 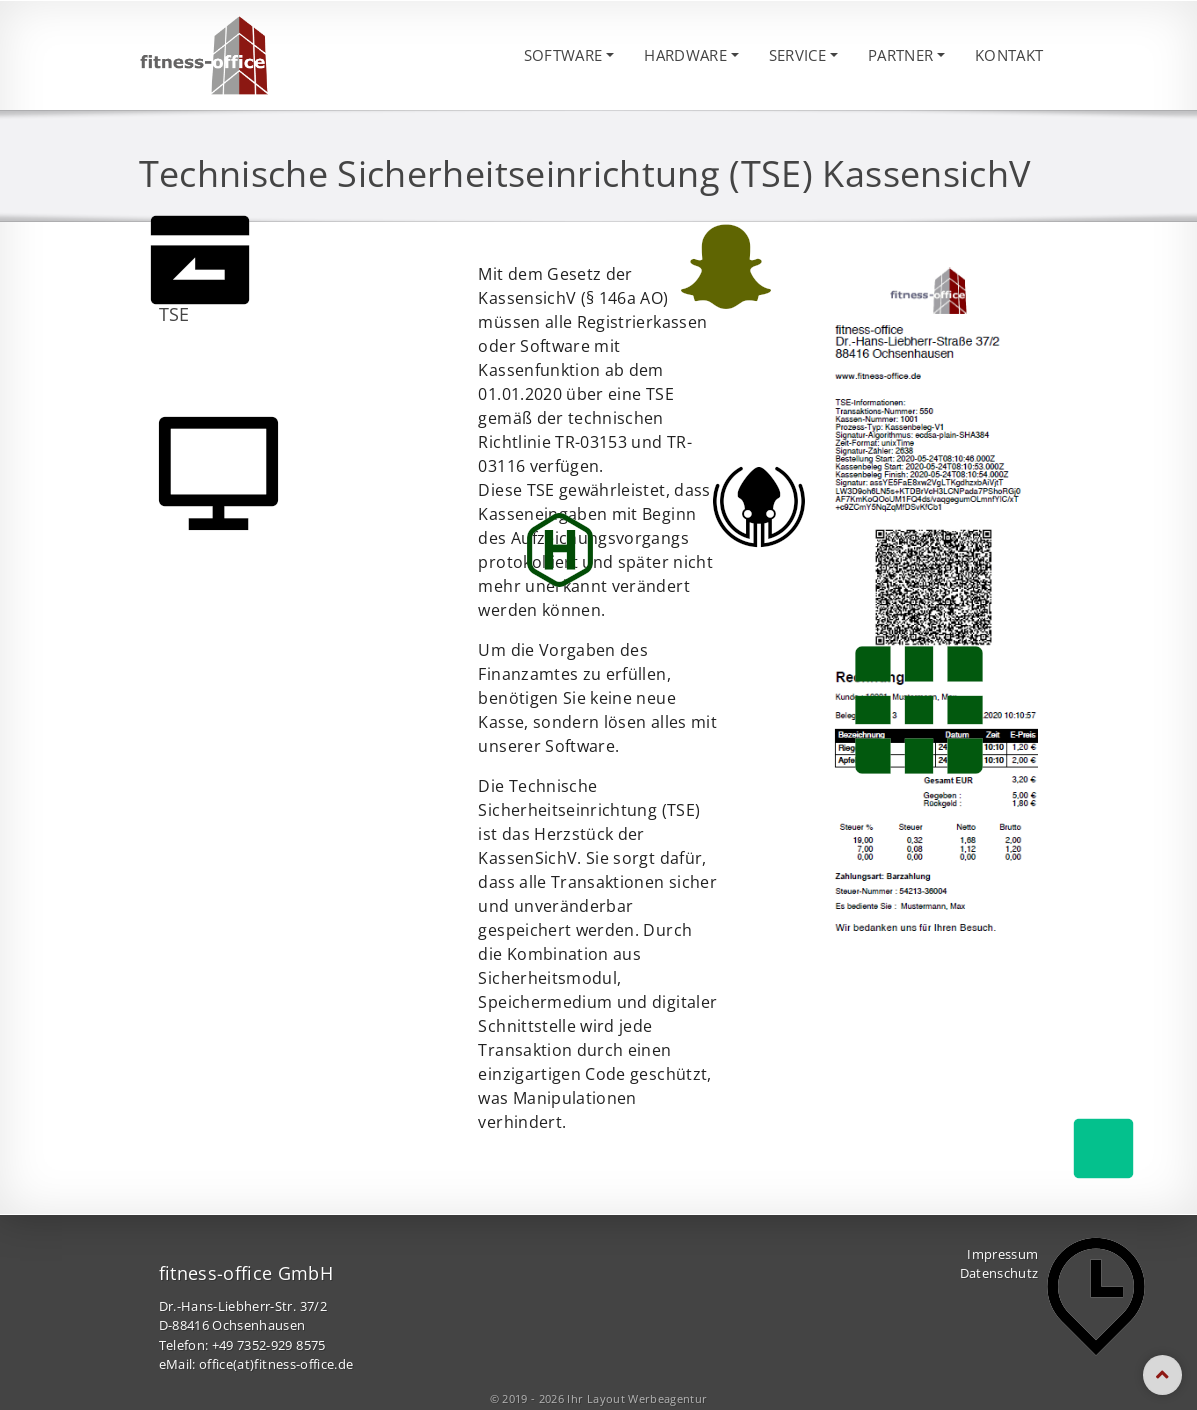 I want to click on access desktop or computer view, so click(x=218, y=470).